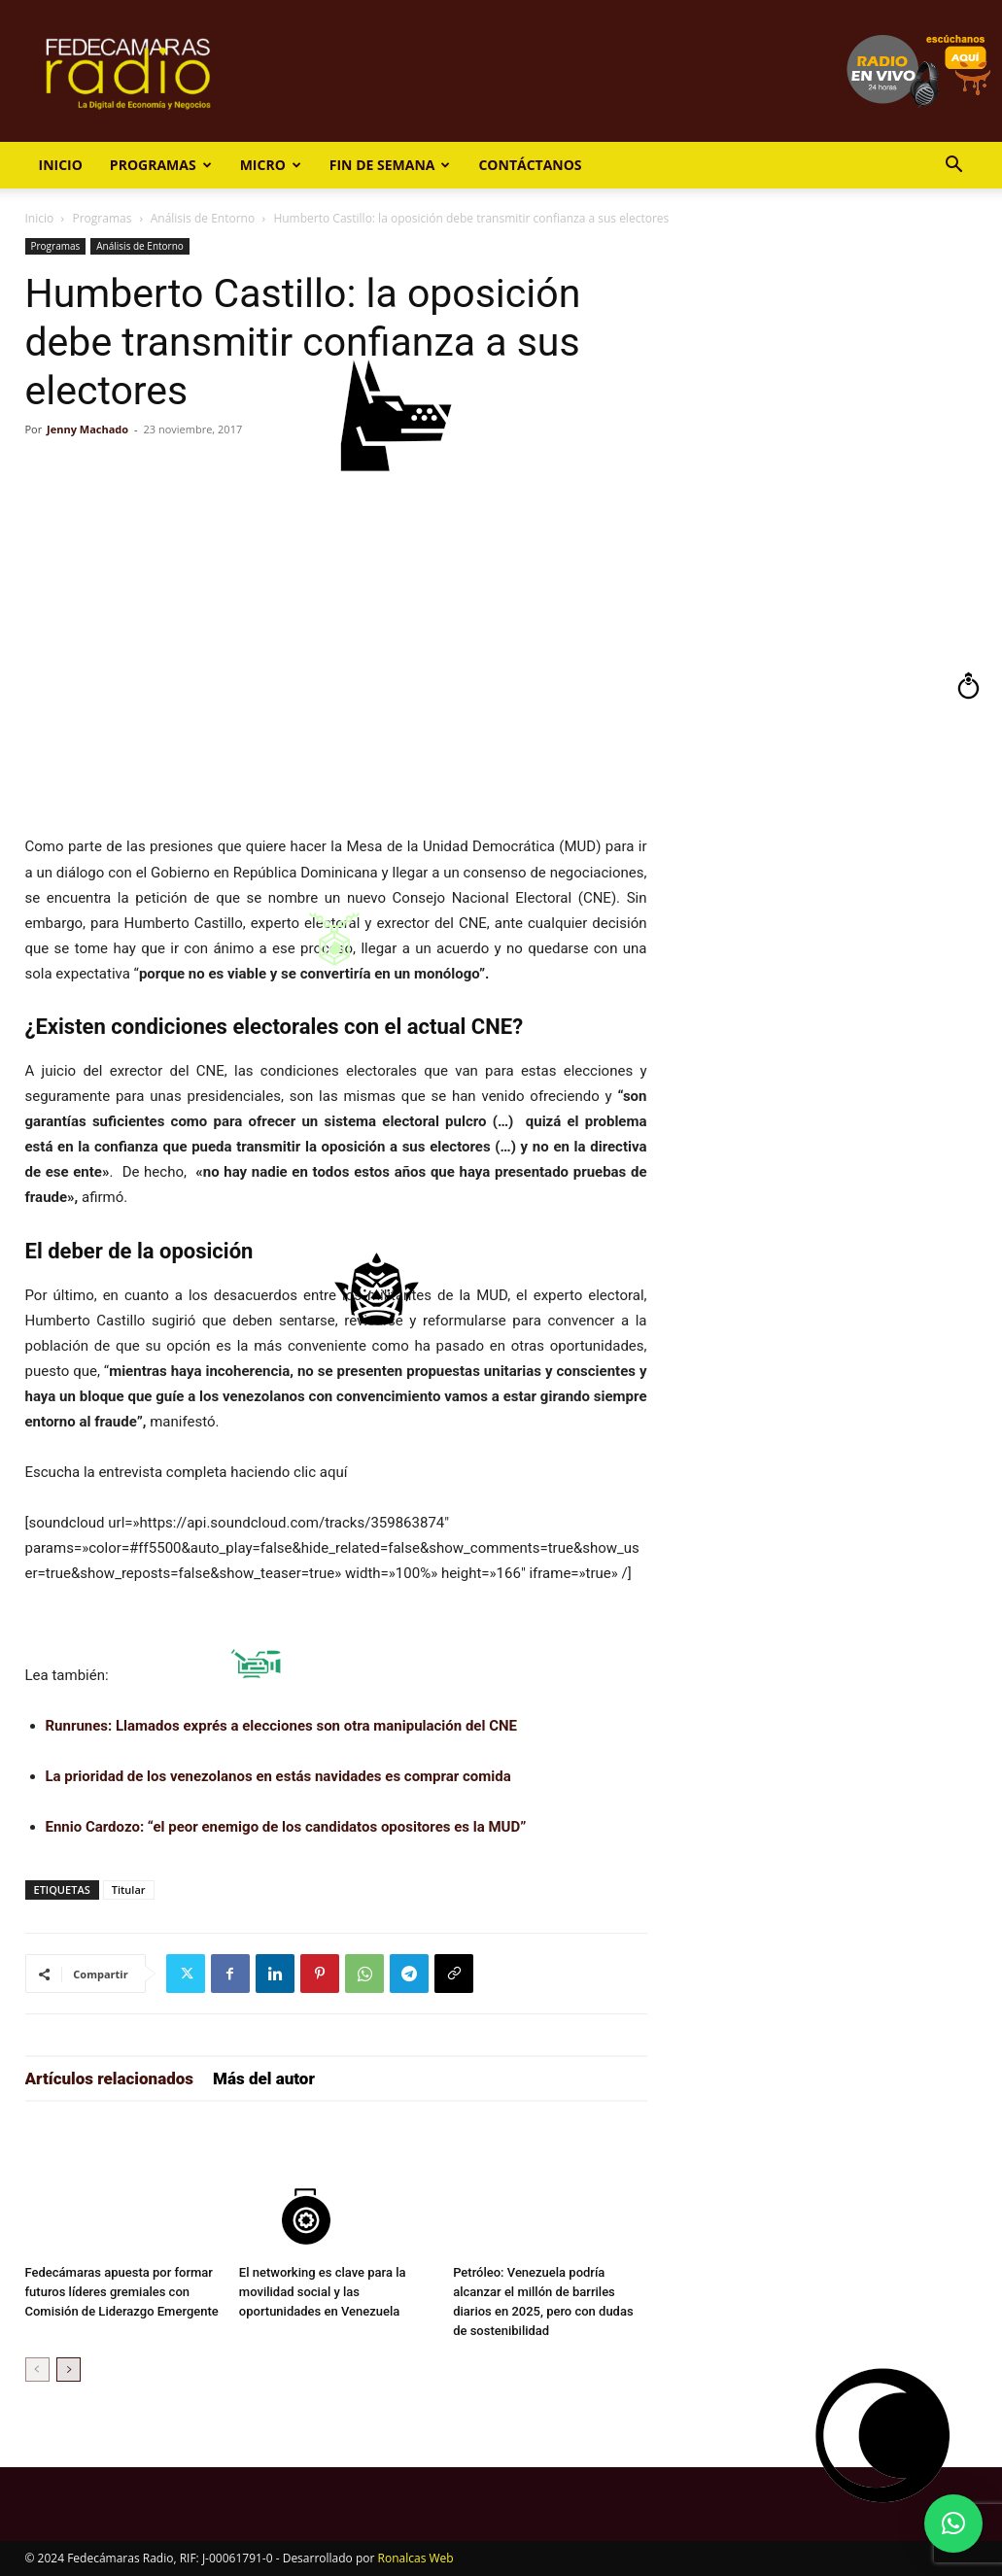 The width and height of the screenshot is (1002, 2576). Describe the element at coordinates (334, 939) in the screenshot. I see `view jewelry or accessories inventory` at that location.